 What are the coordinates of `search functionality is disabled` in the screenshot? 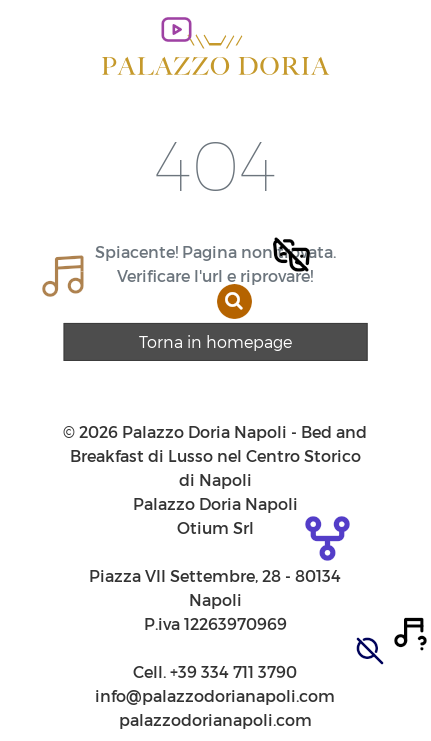 It's located at (370, 651).